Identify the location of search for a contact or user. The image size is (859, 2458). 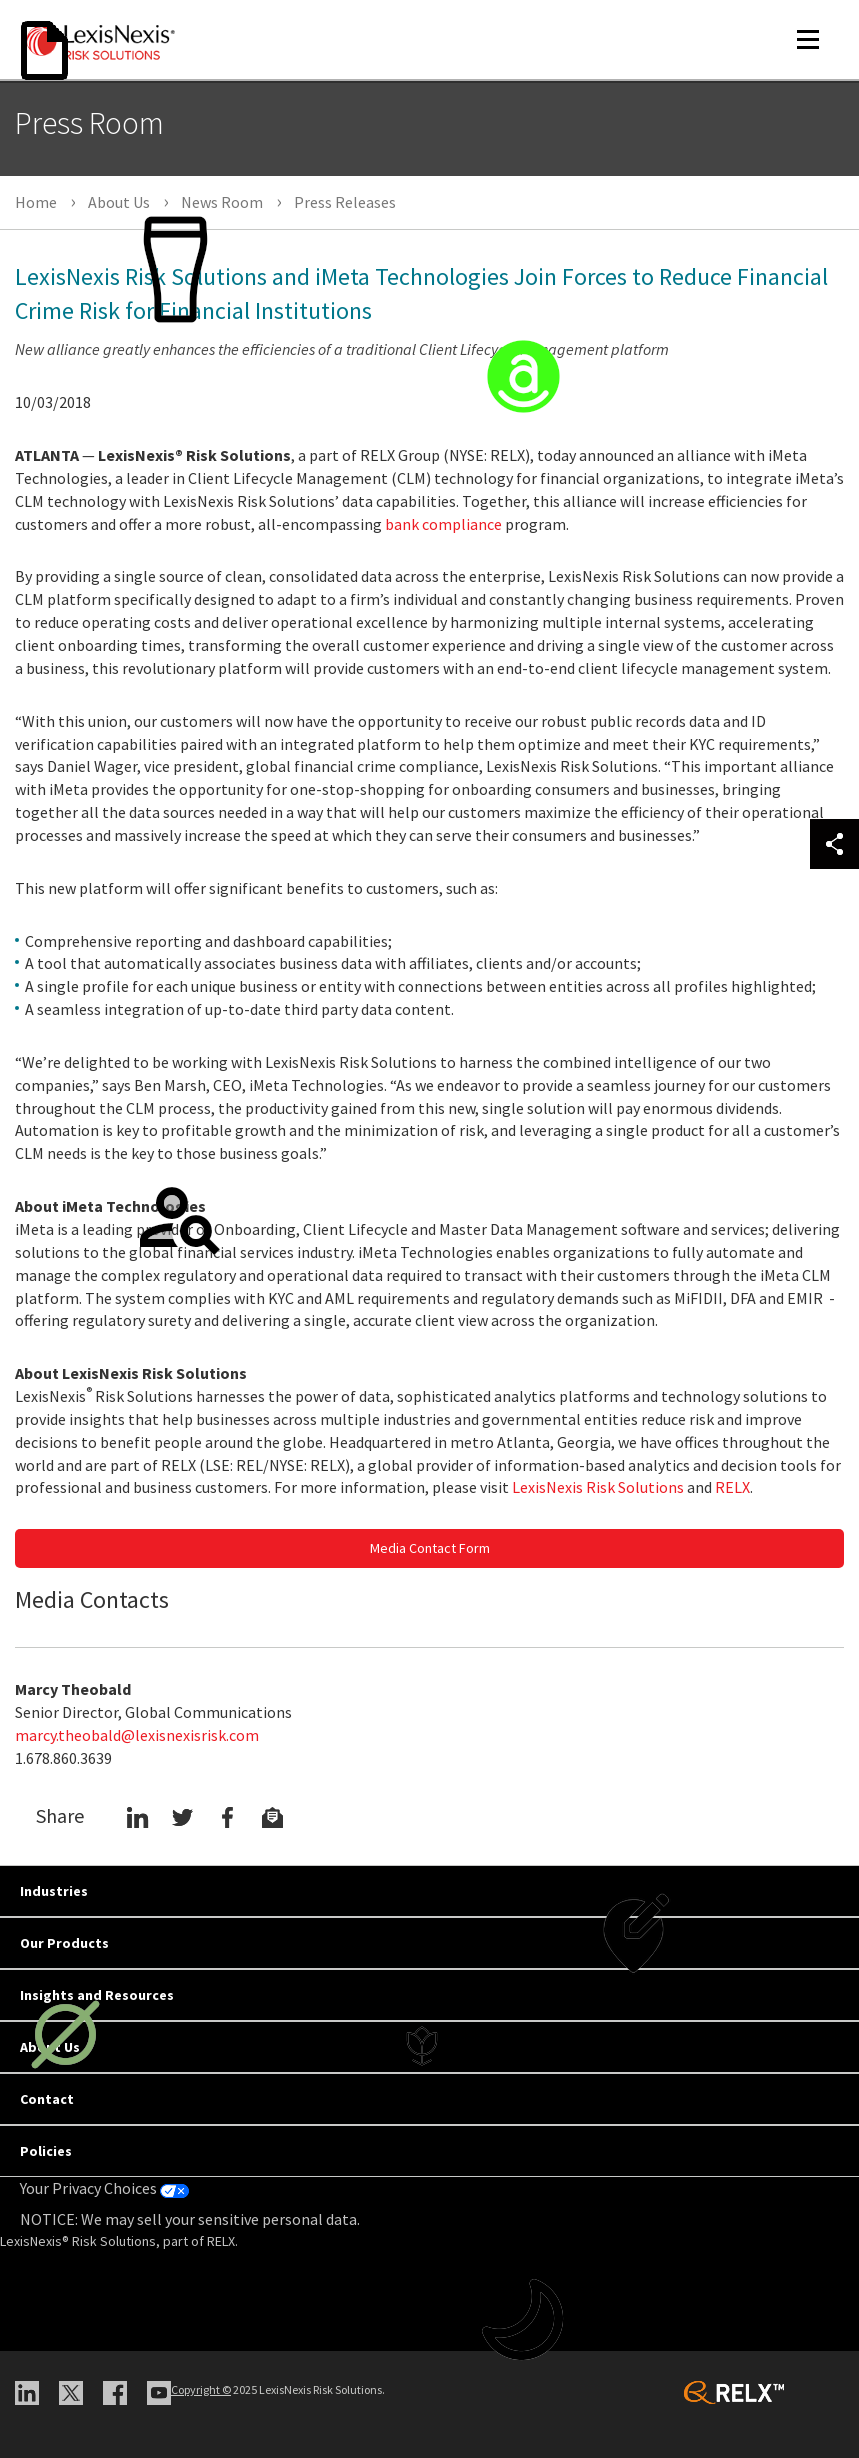
(180, 1215).